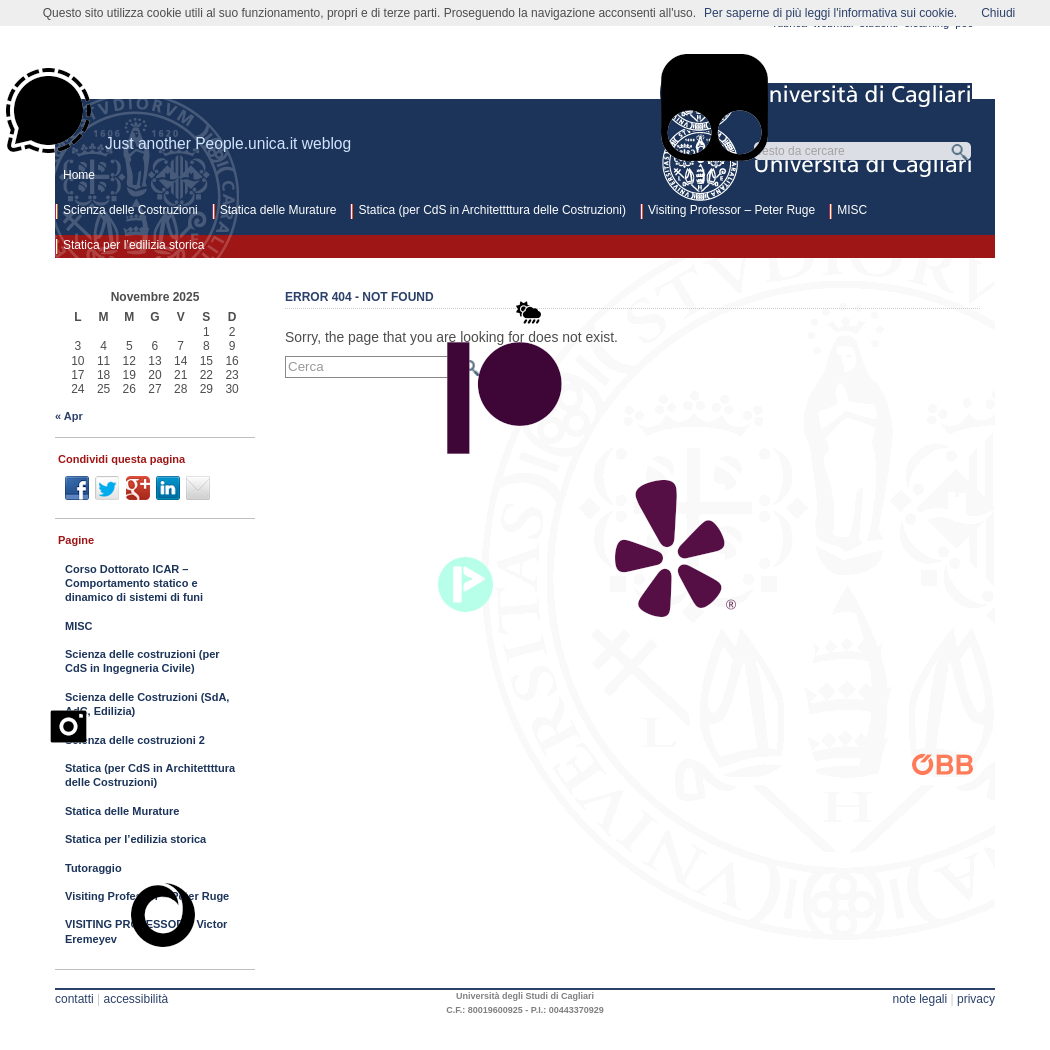 The width and height of the screenshot is (1050, 1050). Describe the element at coordinates (163, 915) in the screenshot. I see `singlestore database service` at that location.